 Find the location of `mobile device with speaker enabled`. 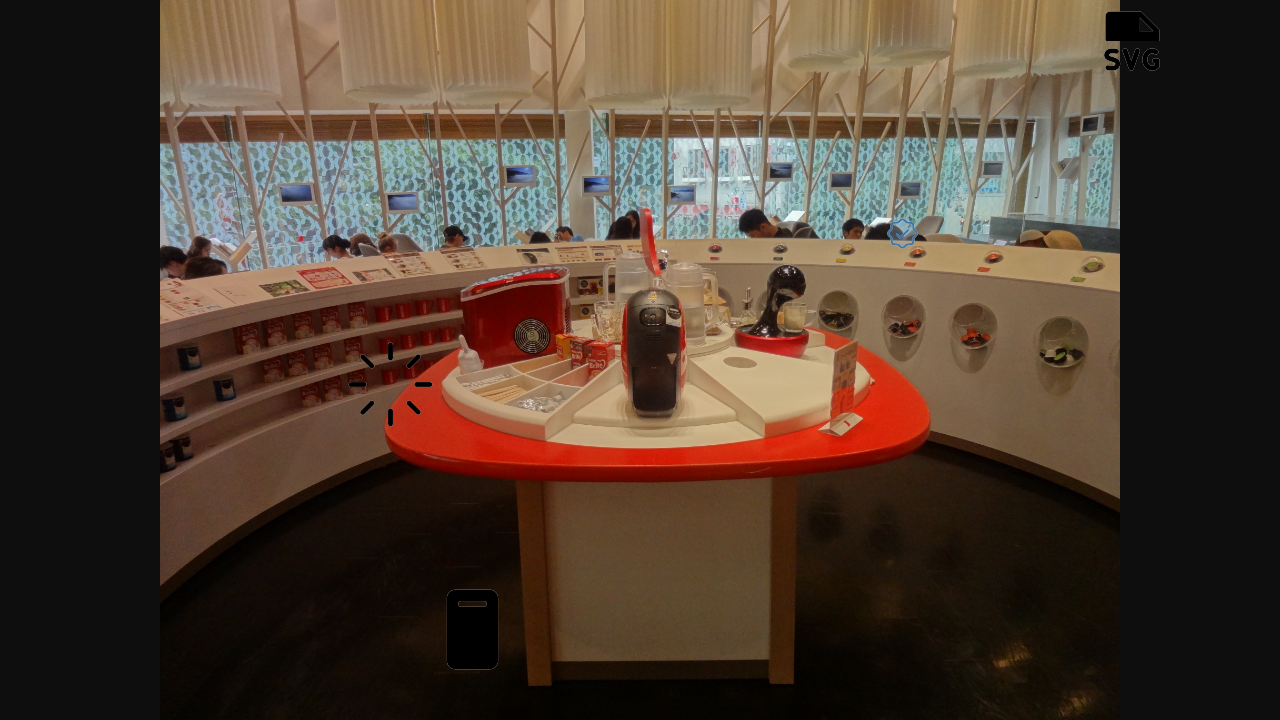

mobile device with speaker enabled is located at coordinates (472, 629).